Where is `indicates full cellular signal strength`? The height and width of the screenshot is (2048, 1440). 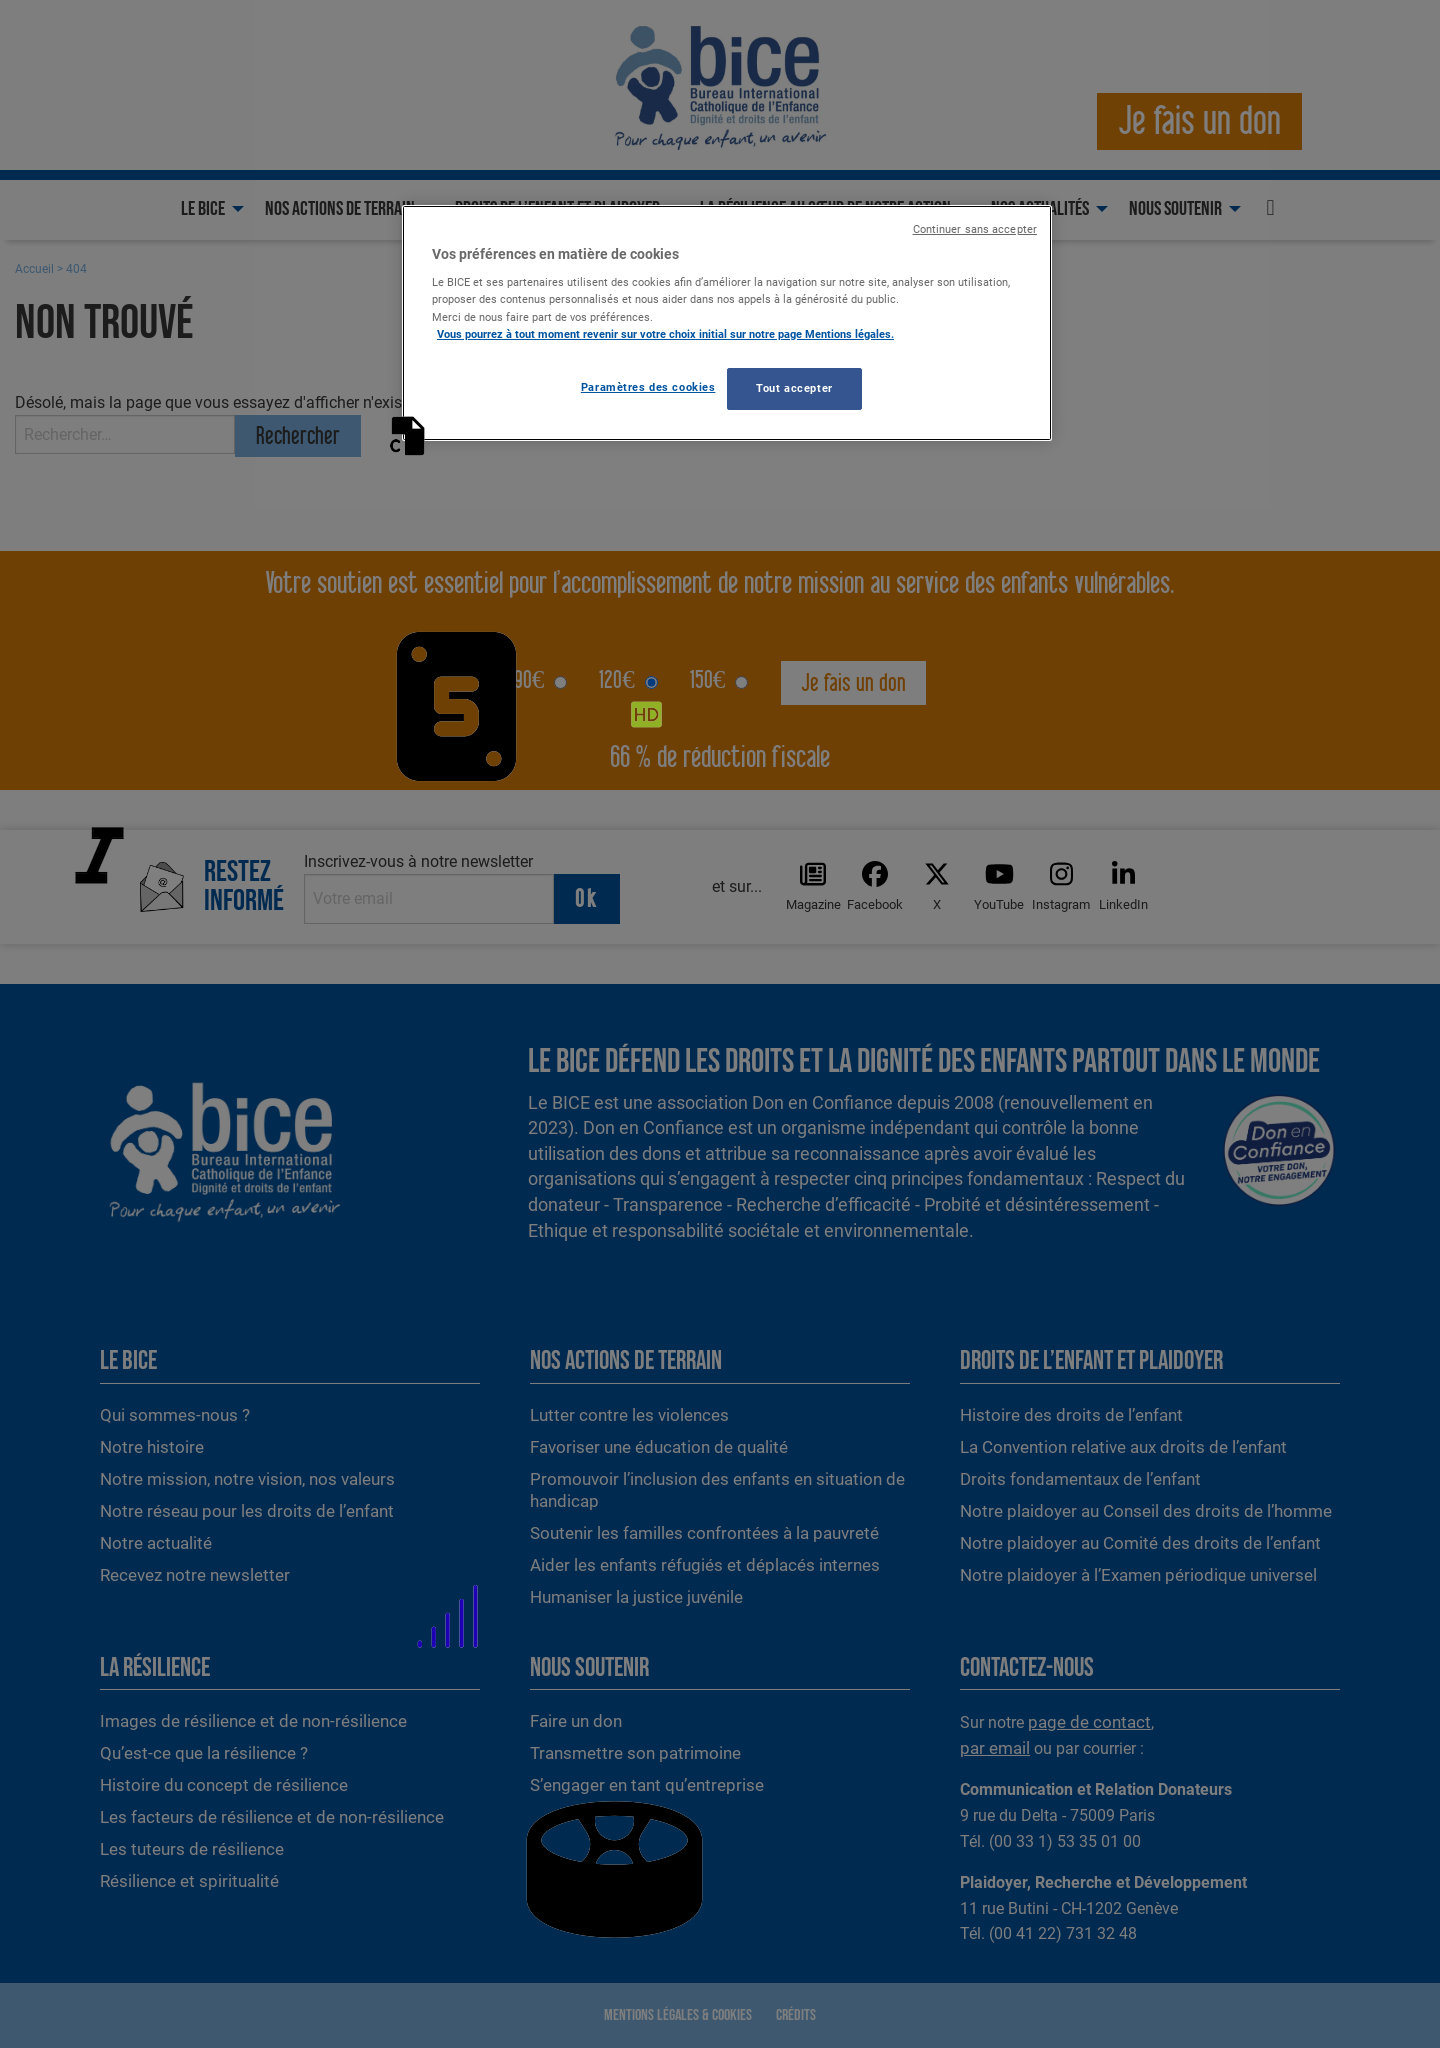
indicates full cellular signal strength is located at coordinates (450, 1620).